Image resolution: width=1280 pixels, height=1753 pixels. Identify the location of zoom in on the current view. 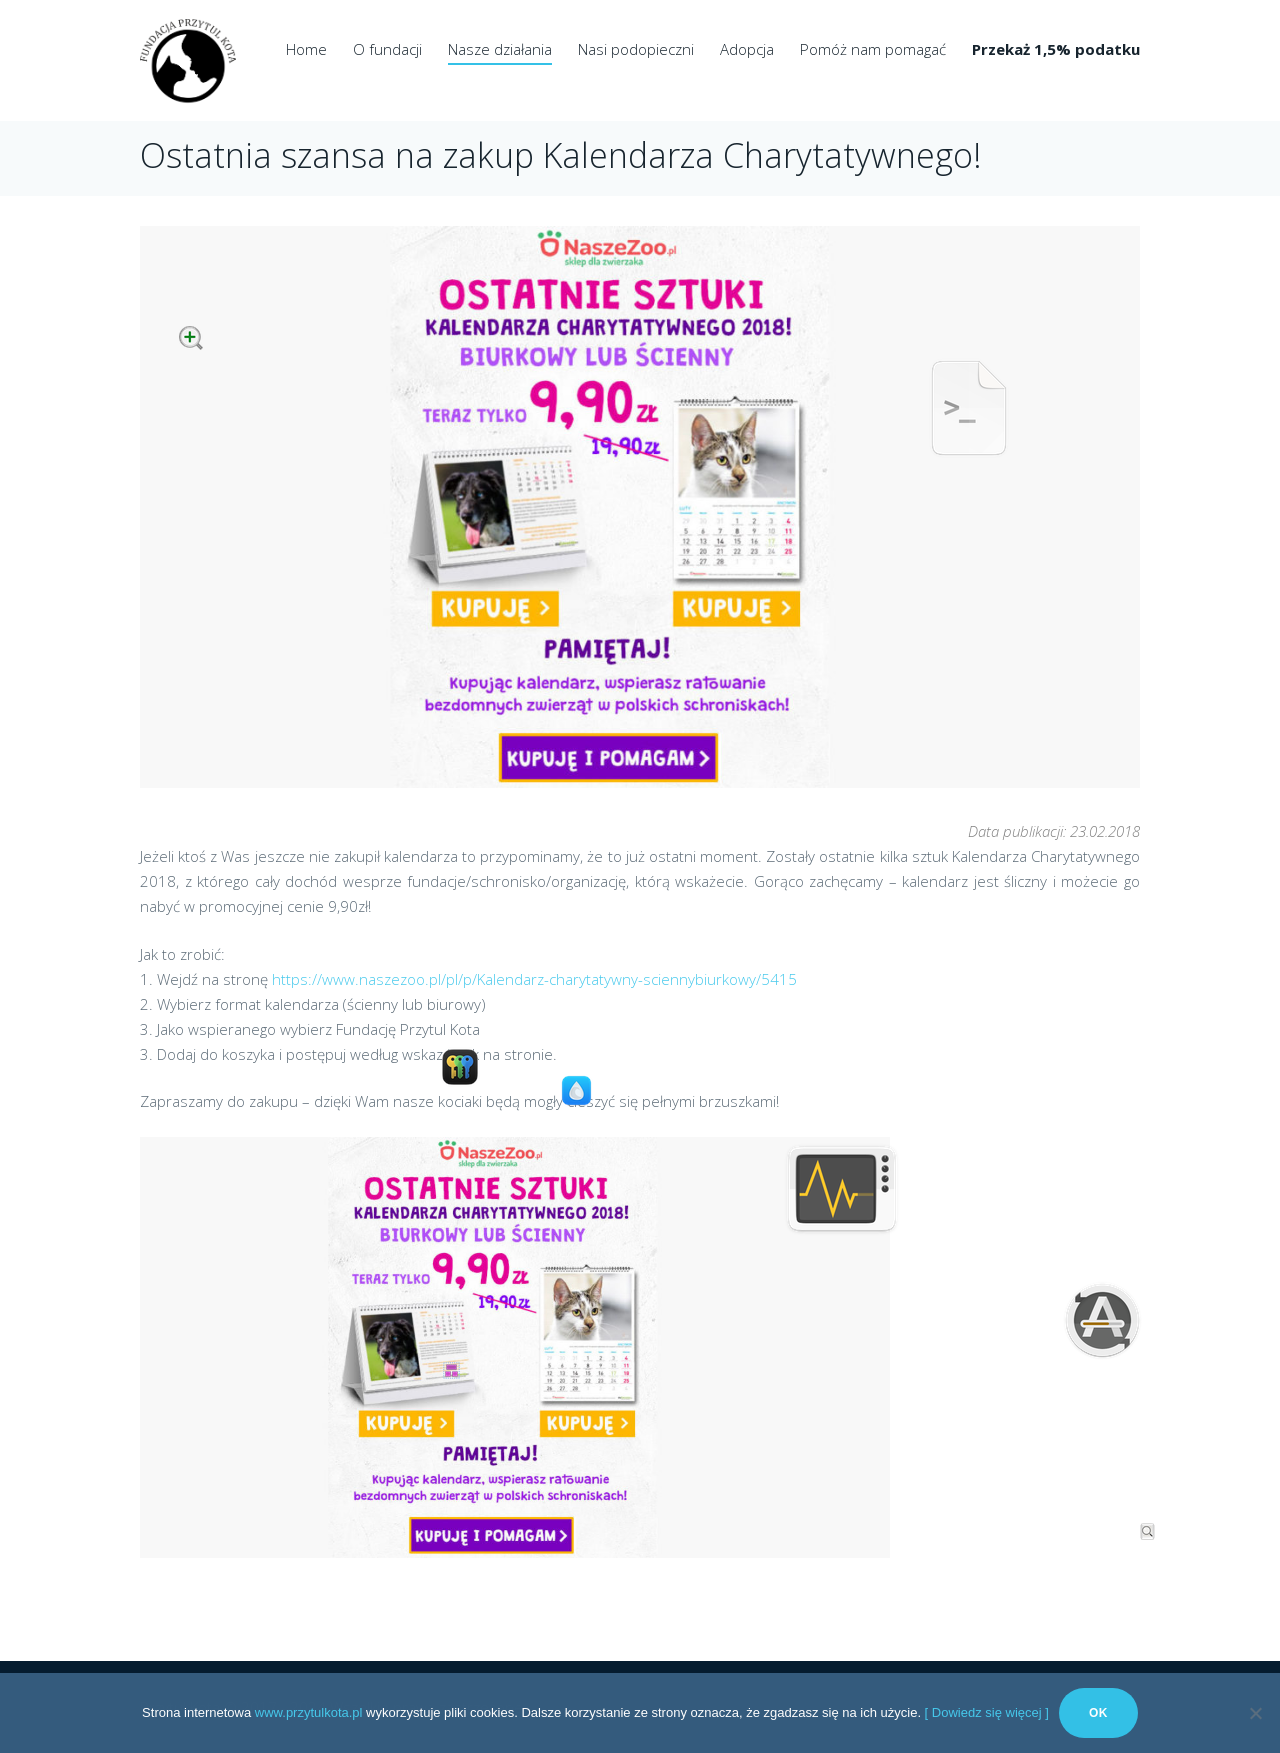
(191, 338).